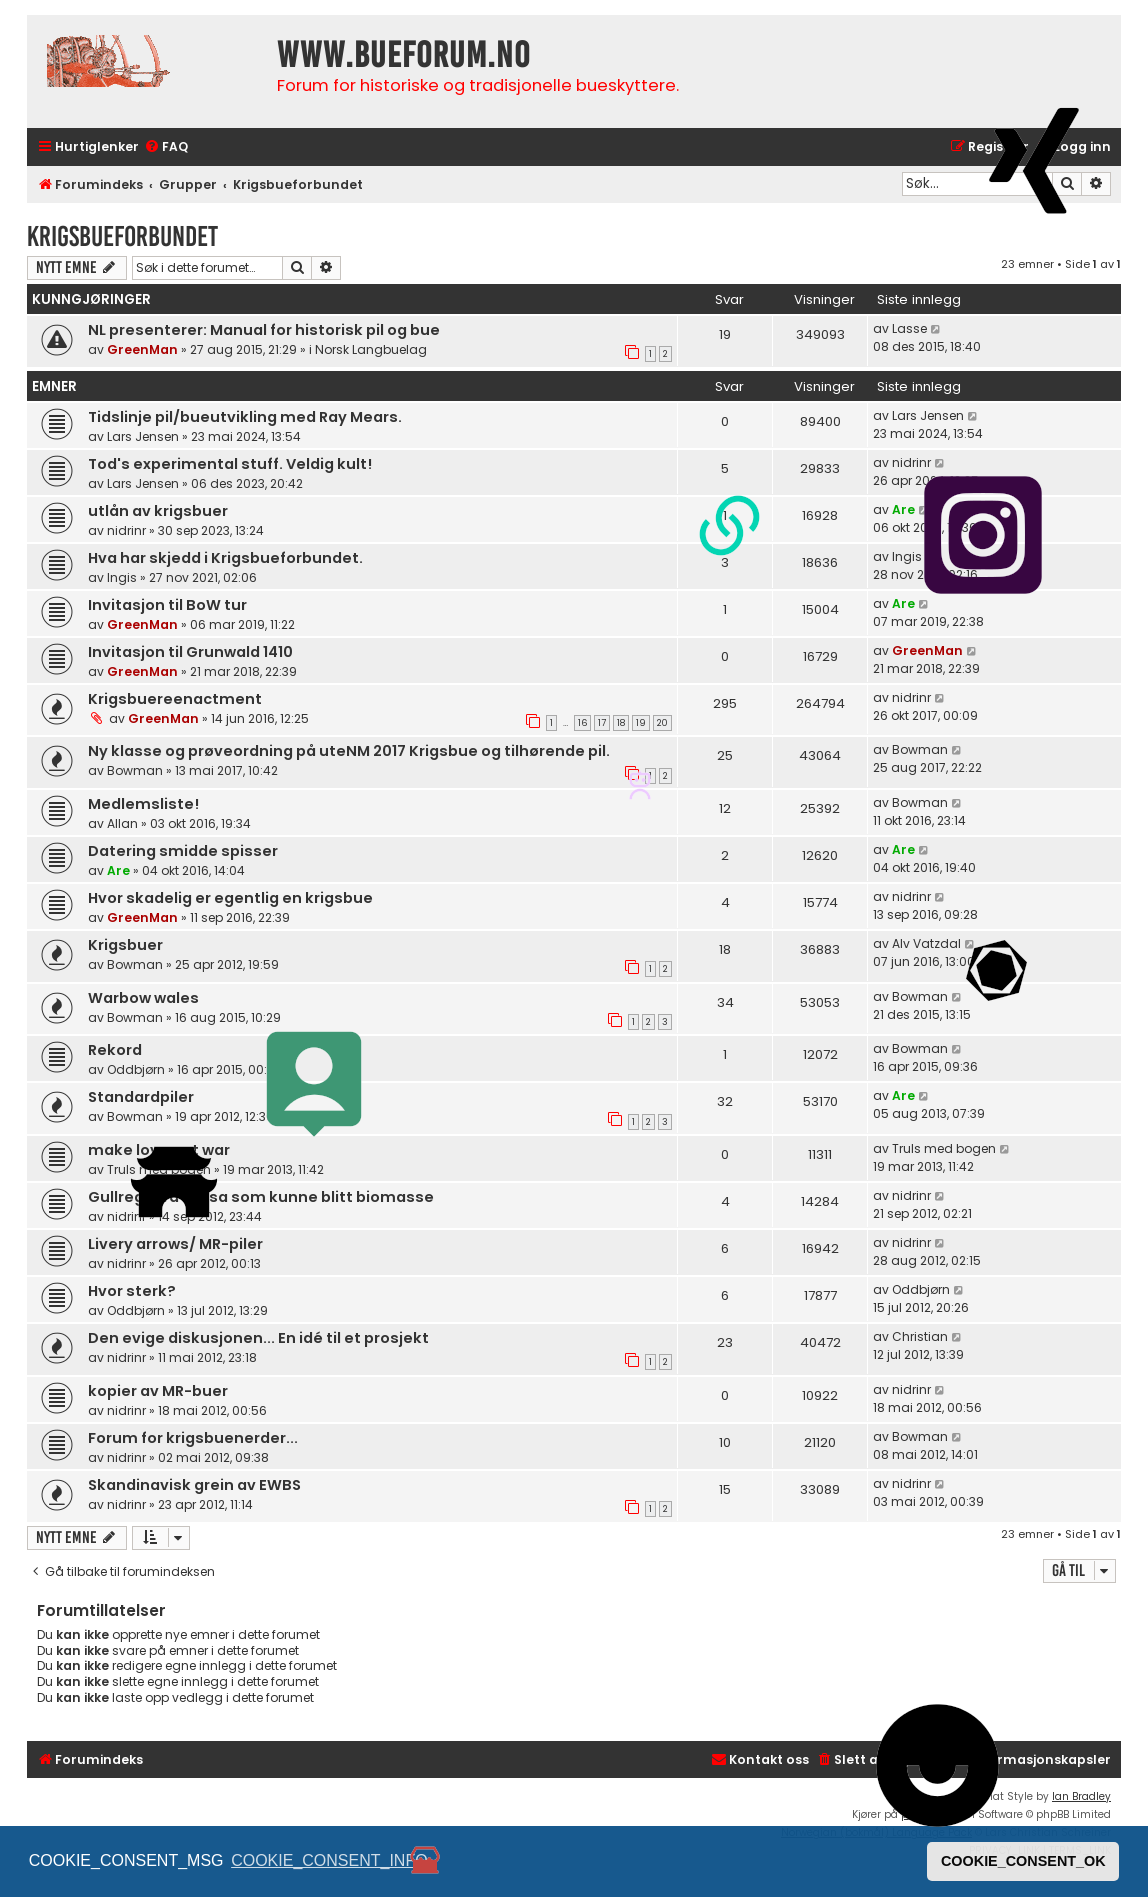 This screenshot has width=1148, height=1897. What do you see at coordinates (425, 1860) in the screenshot?
I see `open the store or marketplace` at bounding box center [425, 1860].